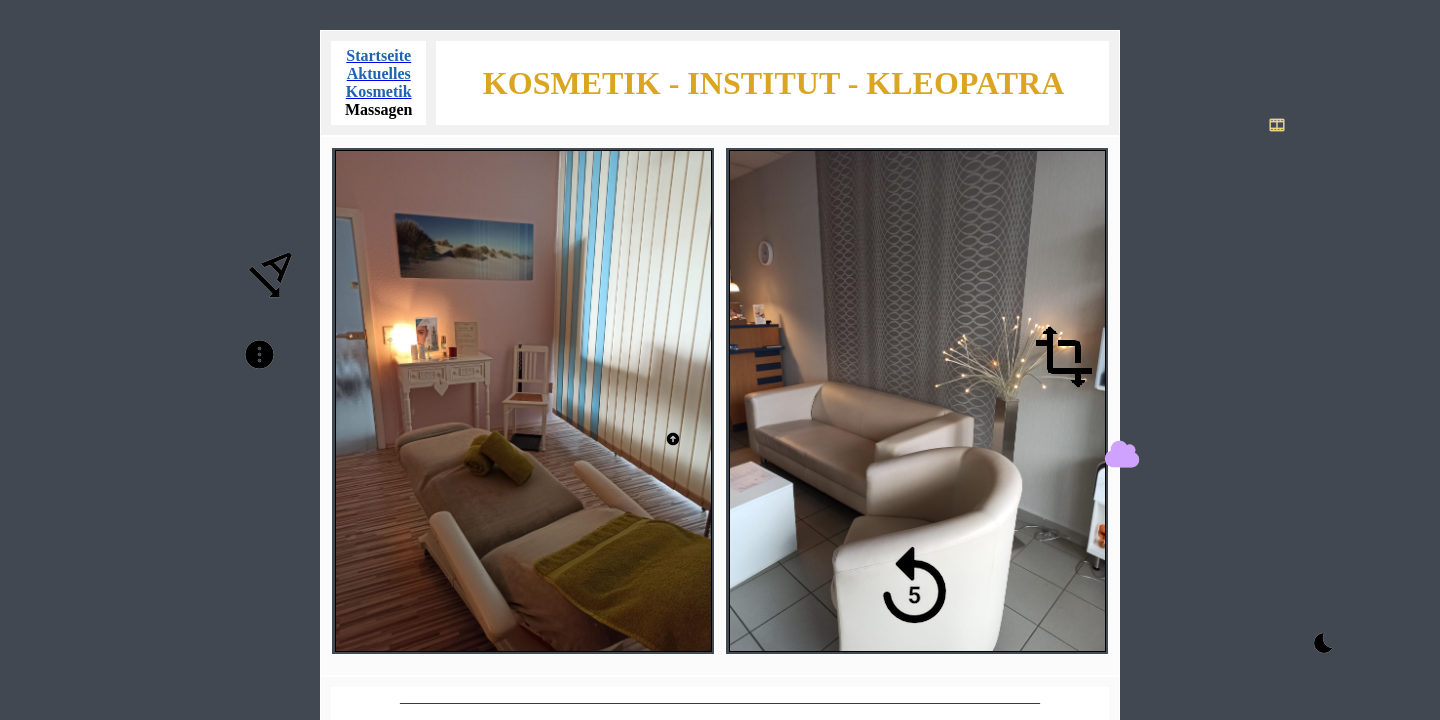  I want to click on rewind video by 5 seconds, so click(914, 587).